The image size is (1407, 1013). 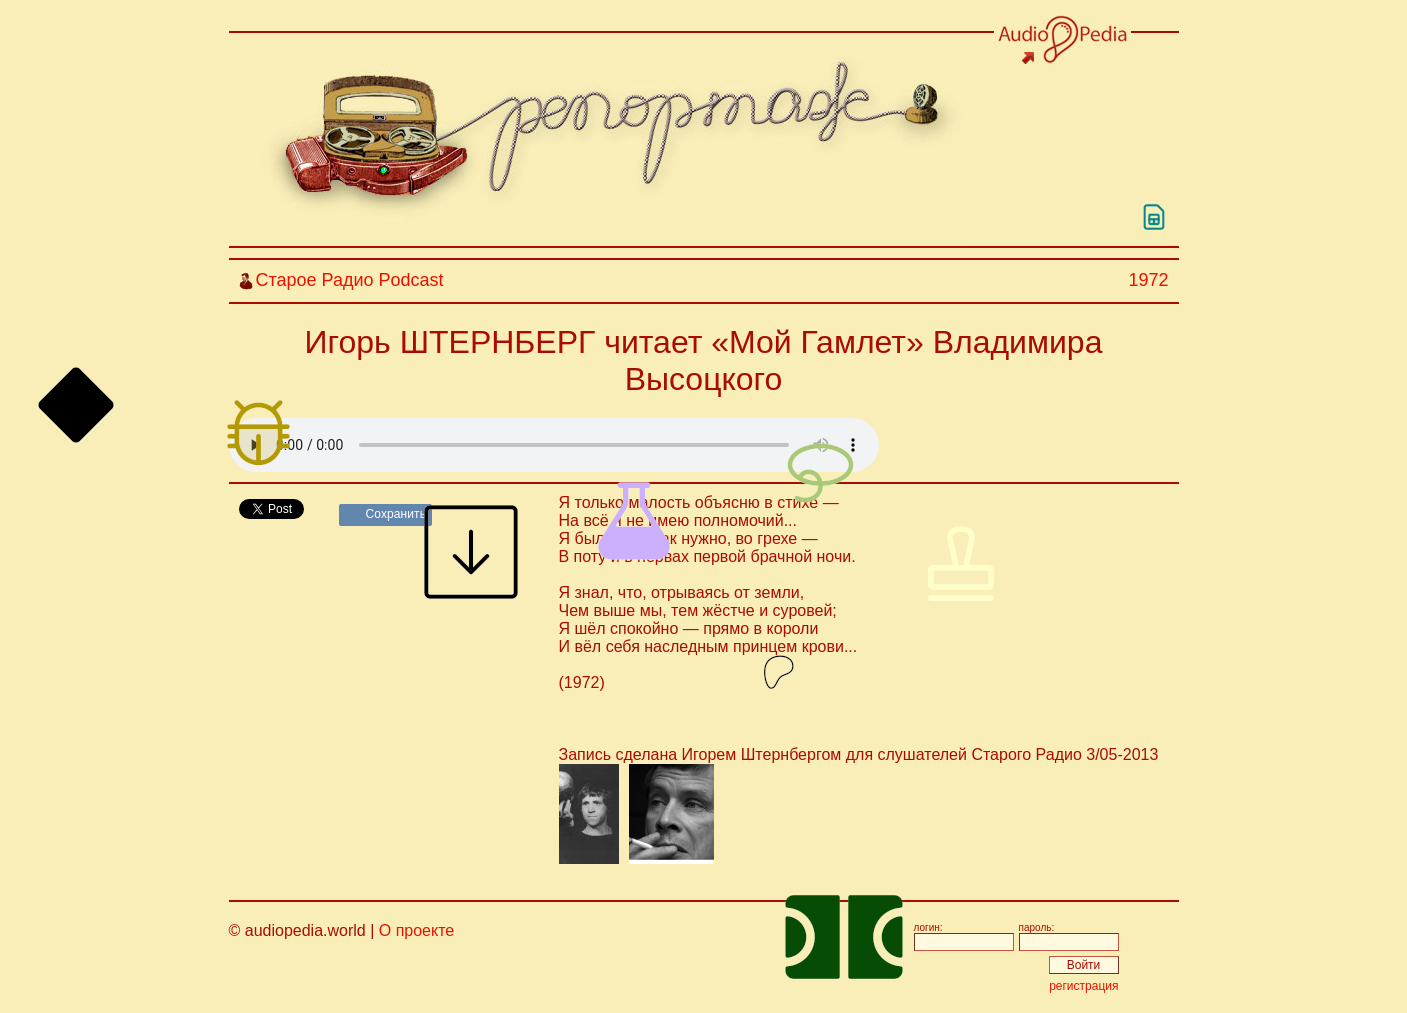 I want to click on view basketball court information, so click(x=844, y=937).